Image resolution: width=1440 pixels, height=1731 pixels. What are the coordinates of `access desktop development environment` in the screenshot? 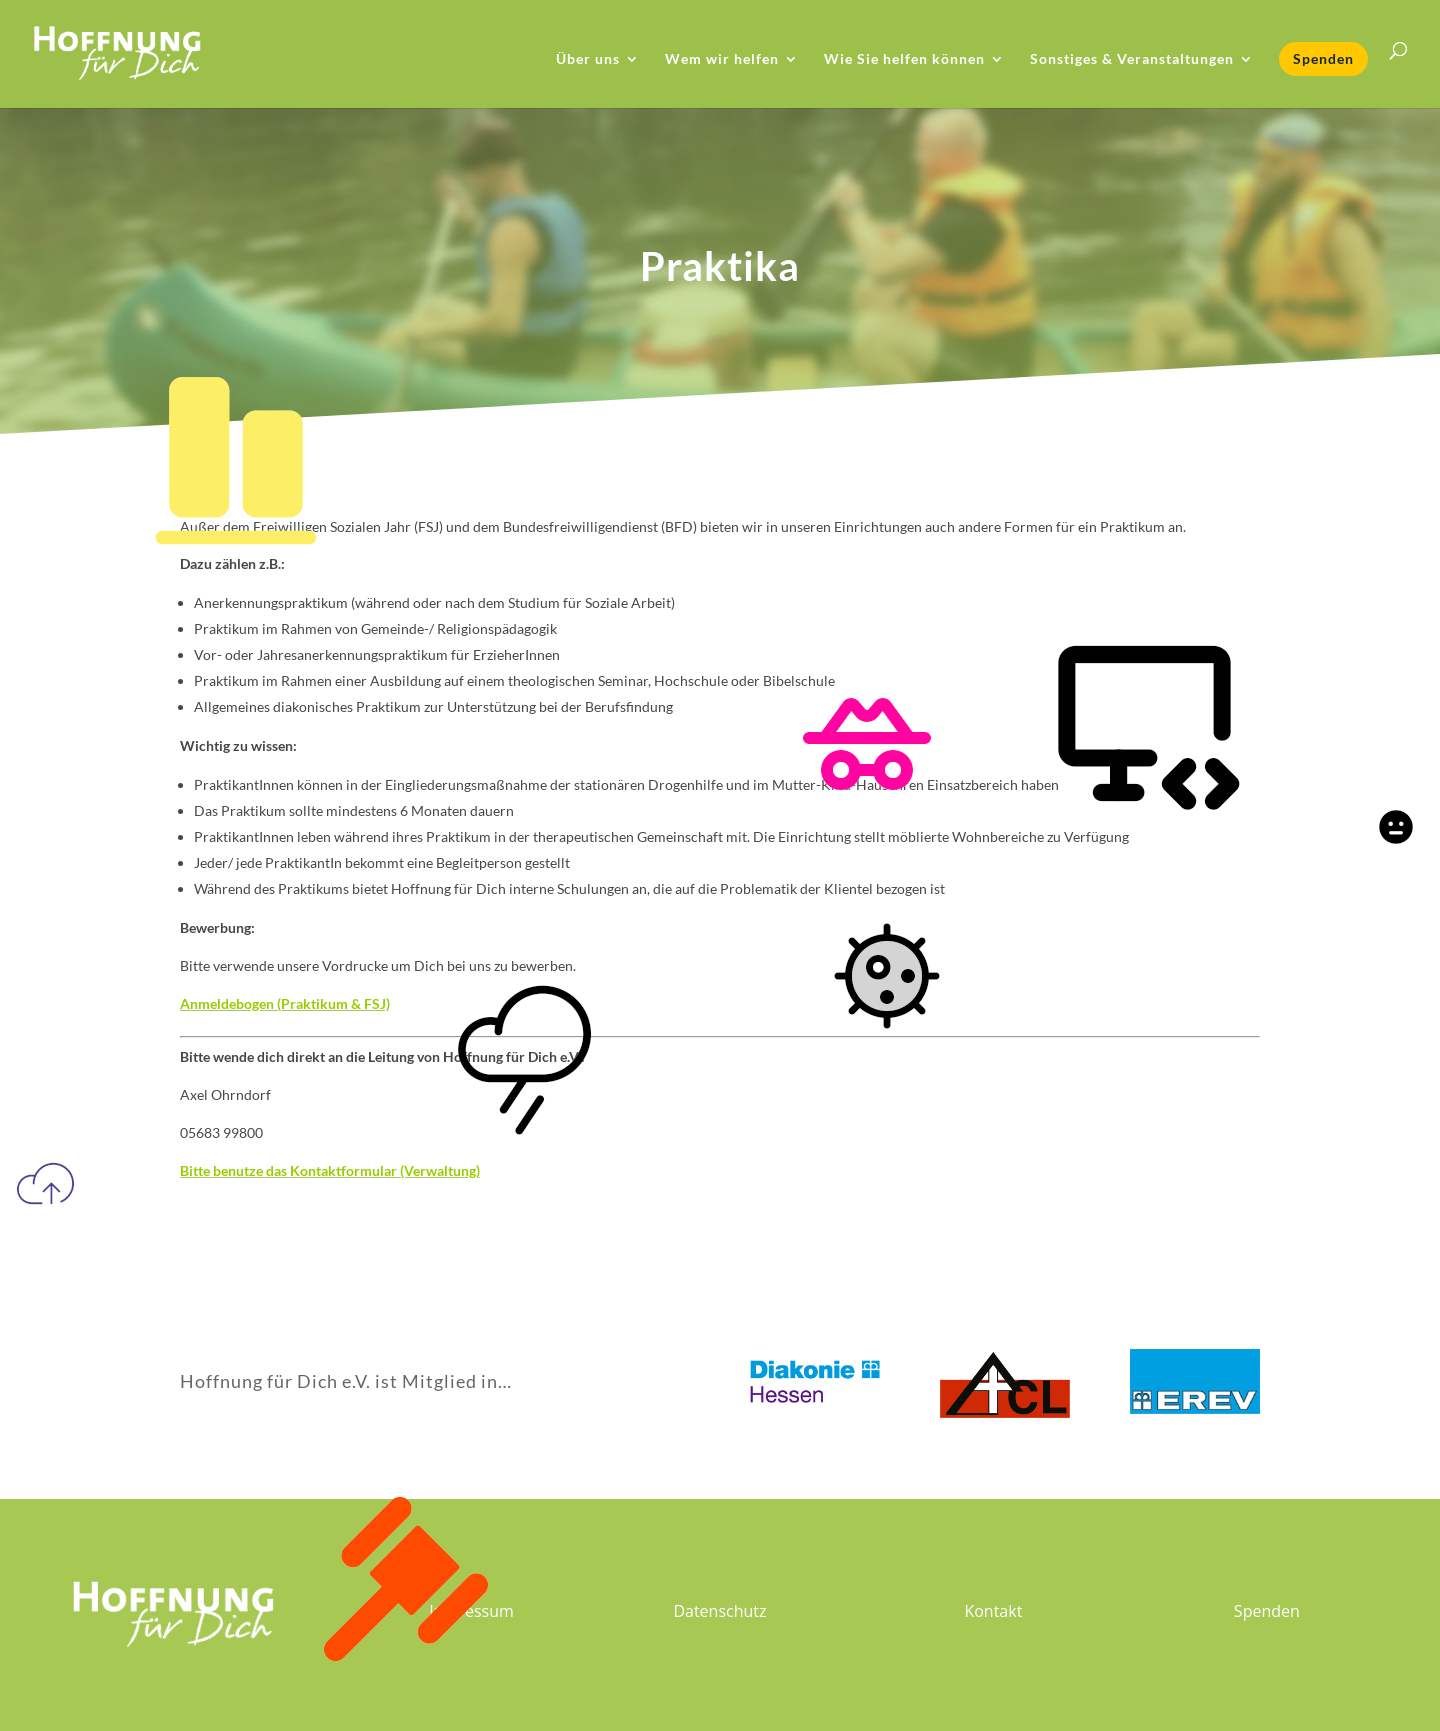 It's located at (1144, 723).